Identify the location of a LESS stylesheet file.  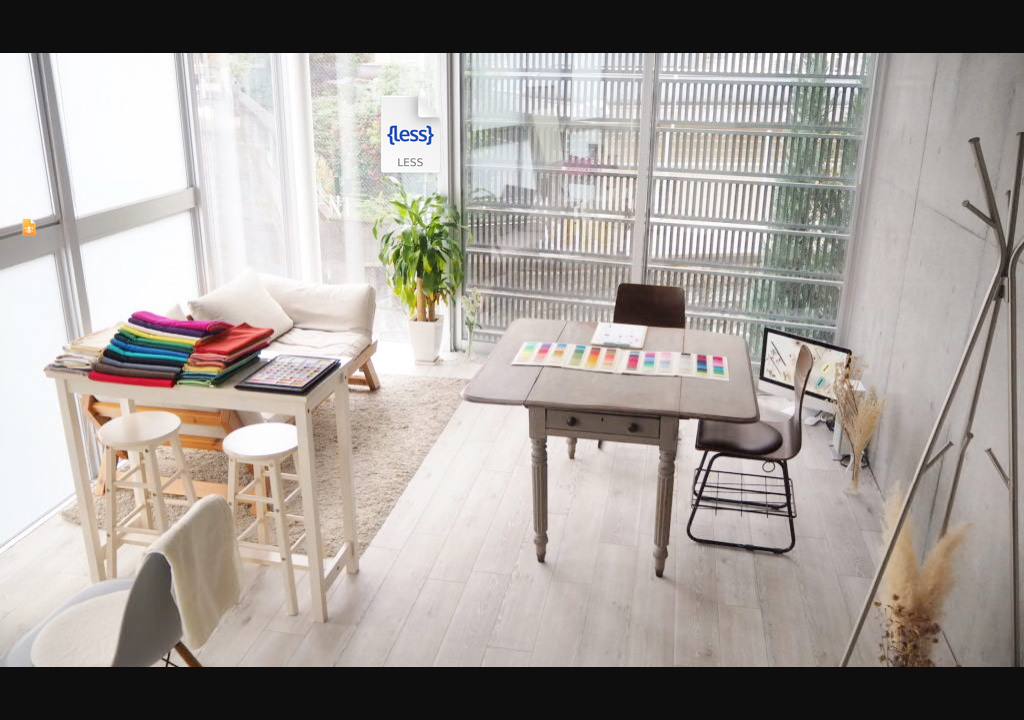
(410, 135).